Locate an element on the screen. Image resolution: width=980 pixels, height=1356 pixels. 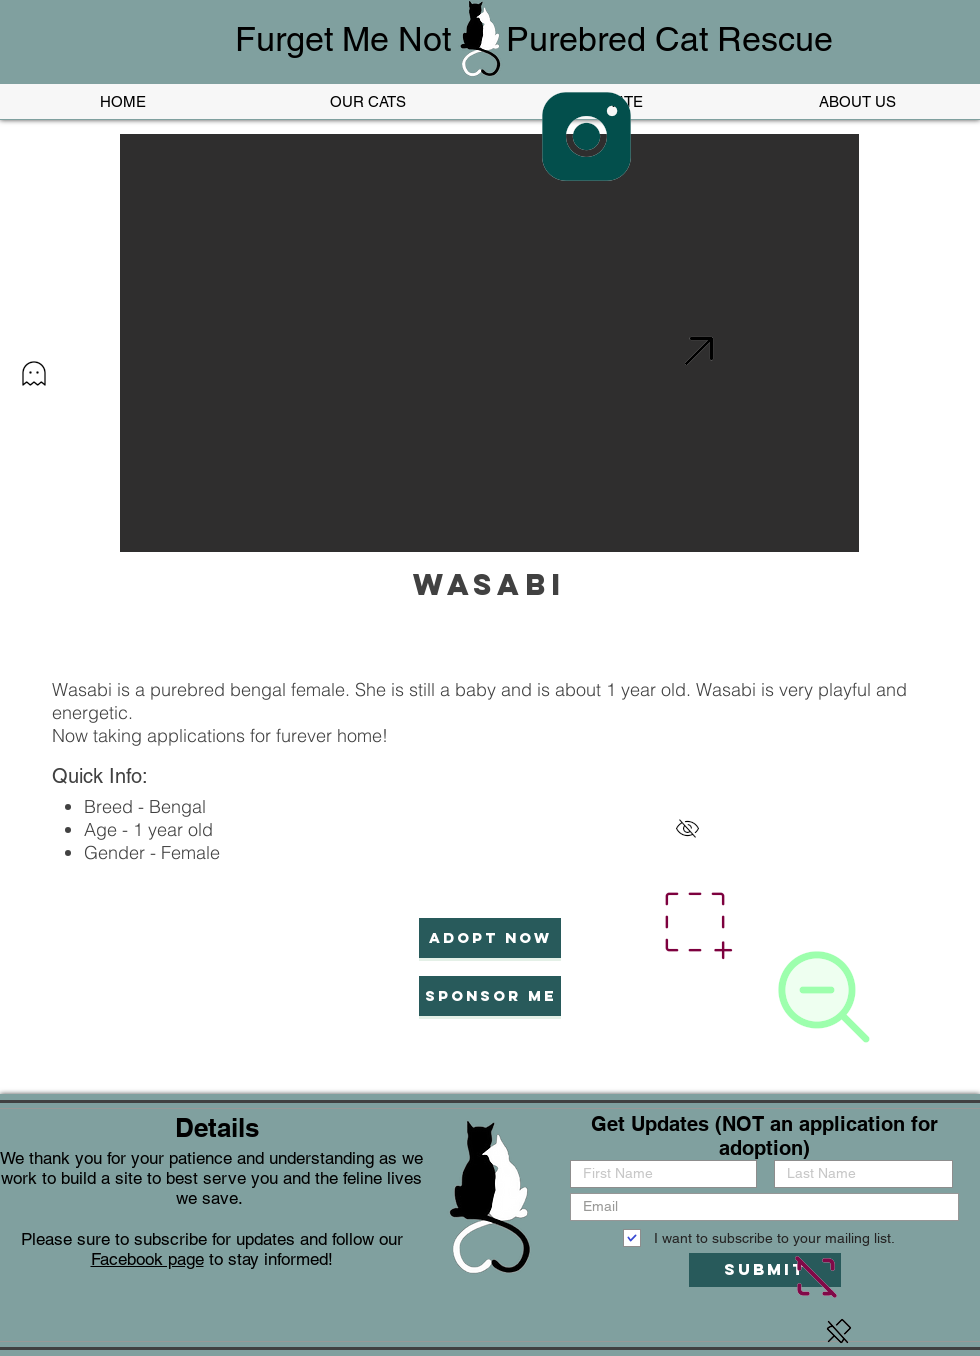
toggle ghost mode or invisible status is located at coordinates (34, 374).